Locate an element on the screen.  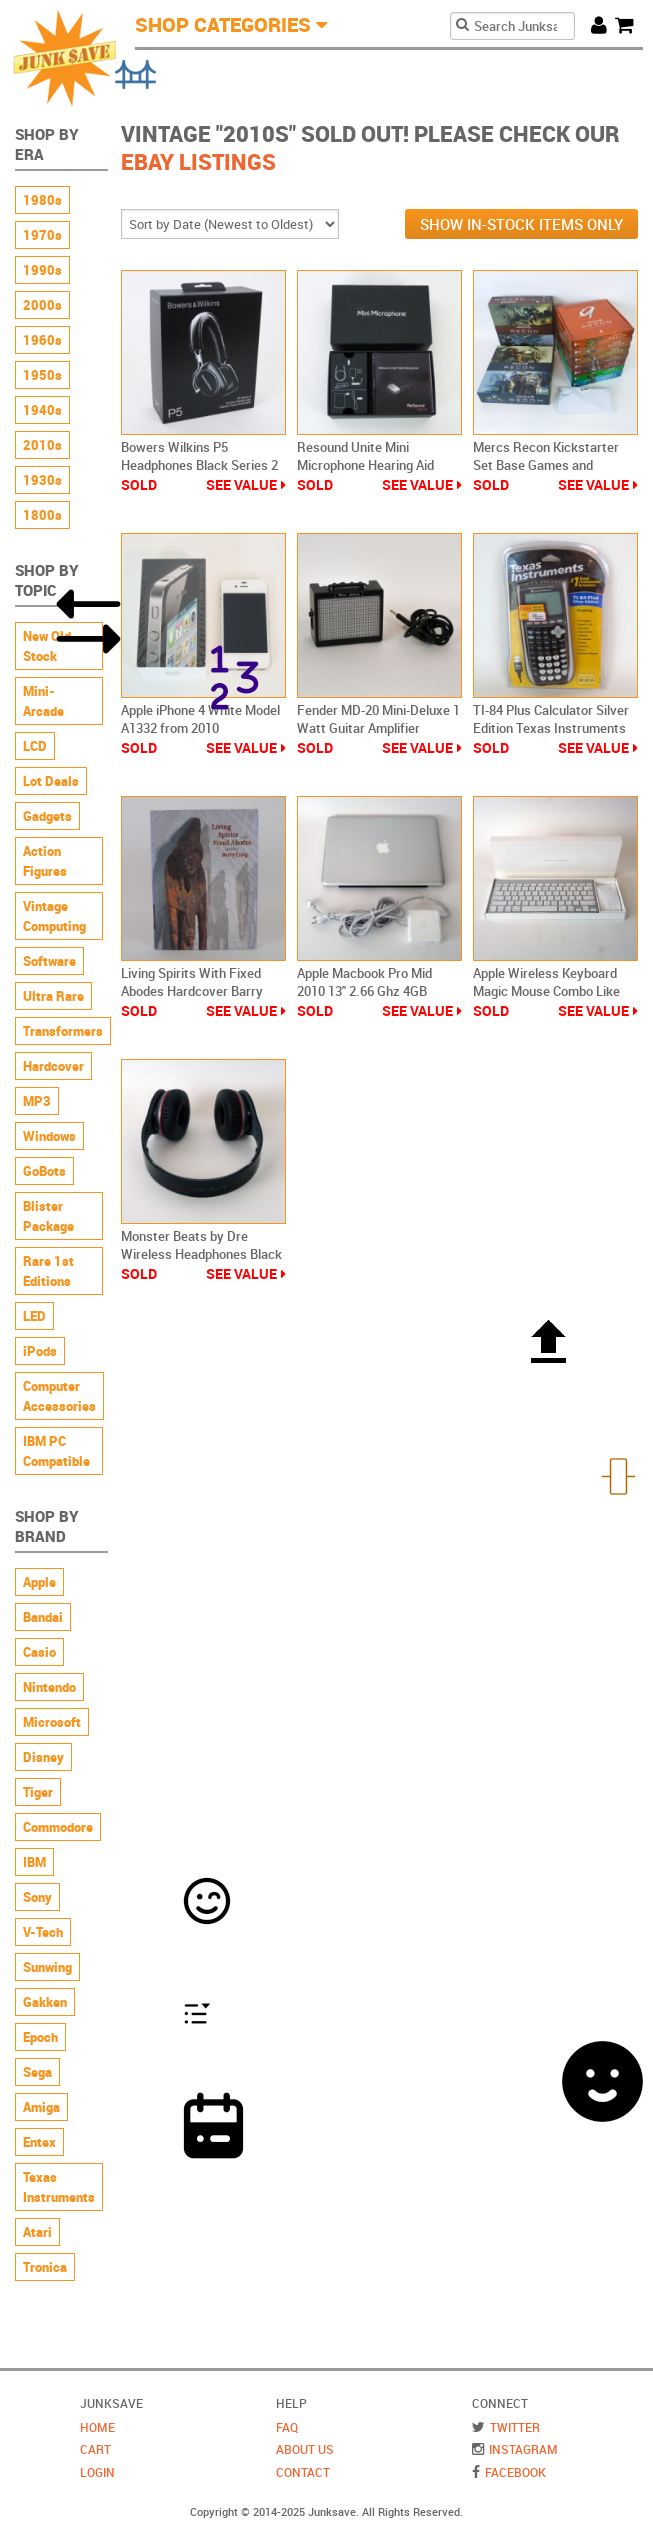
format text as numbered list is located at coordinates (233, 677).